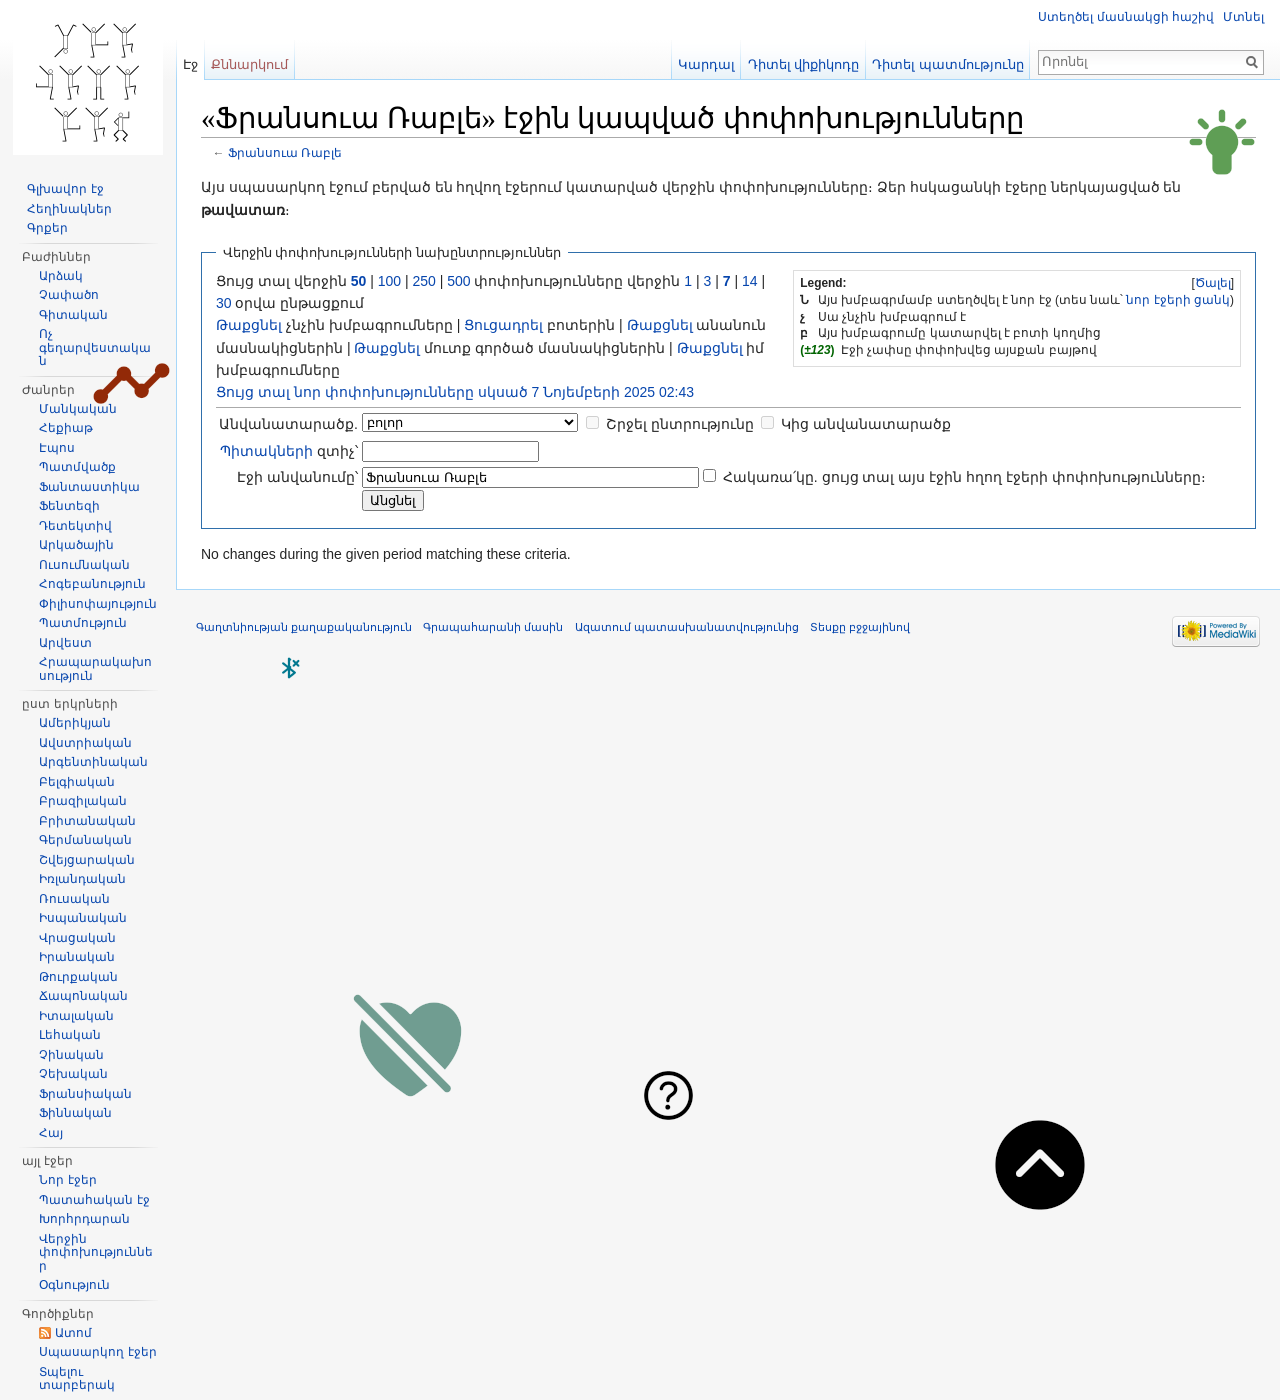  Describe the element at coordinates (668, 1095) in the screenshot. I see `access help or support information` at that location.